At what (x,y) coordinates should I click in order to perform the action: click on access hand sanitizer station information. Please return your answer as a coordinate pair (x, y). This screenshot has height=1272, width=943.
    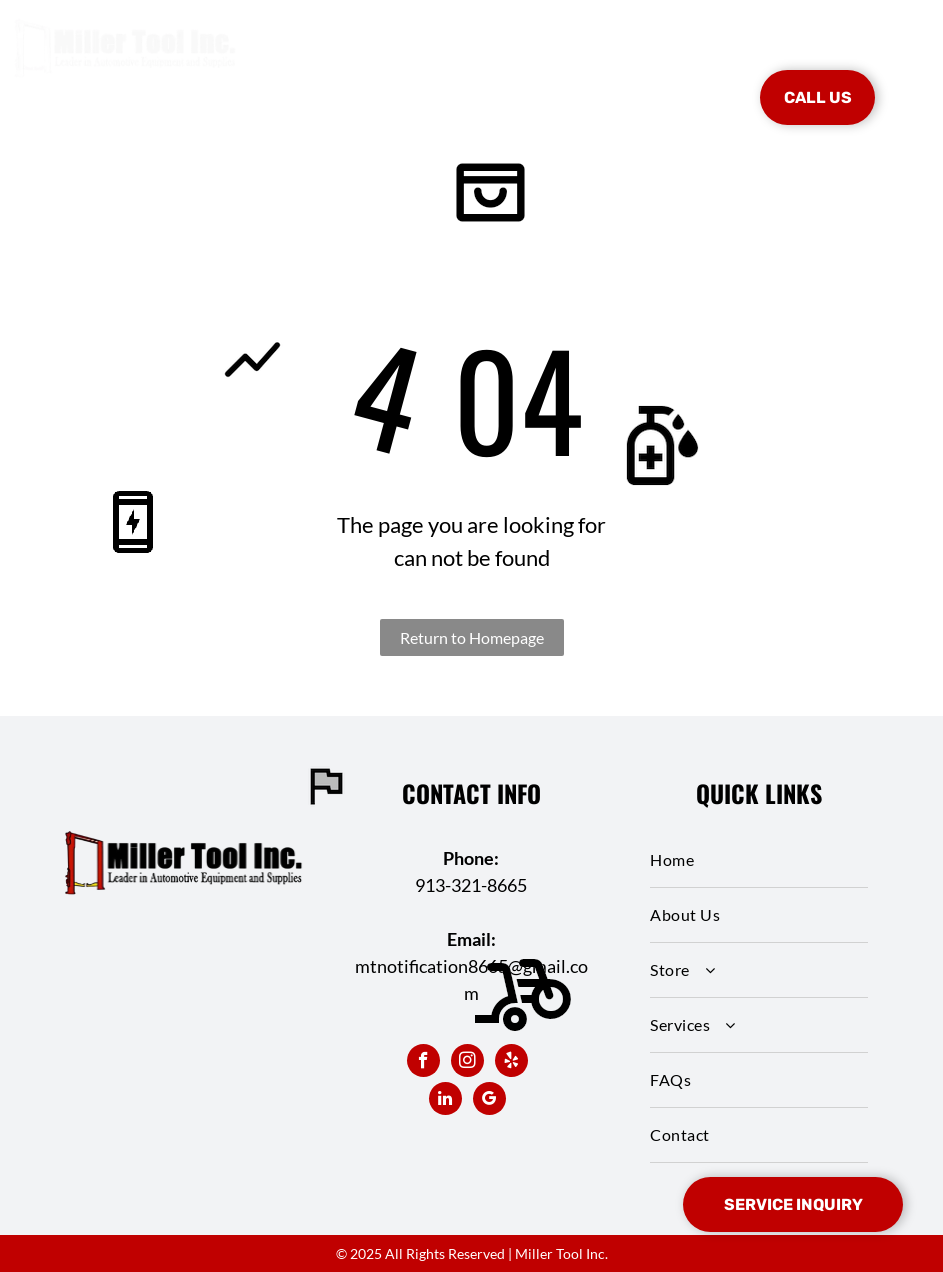
    Looking at the image, I should click on (658, 445).